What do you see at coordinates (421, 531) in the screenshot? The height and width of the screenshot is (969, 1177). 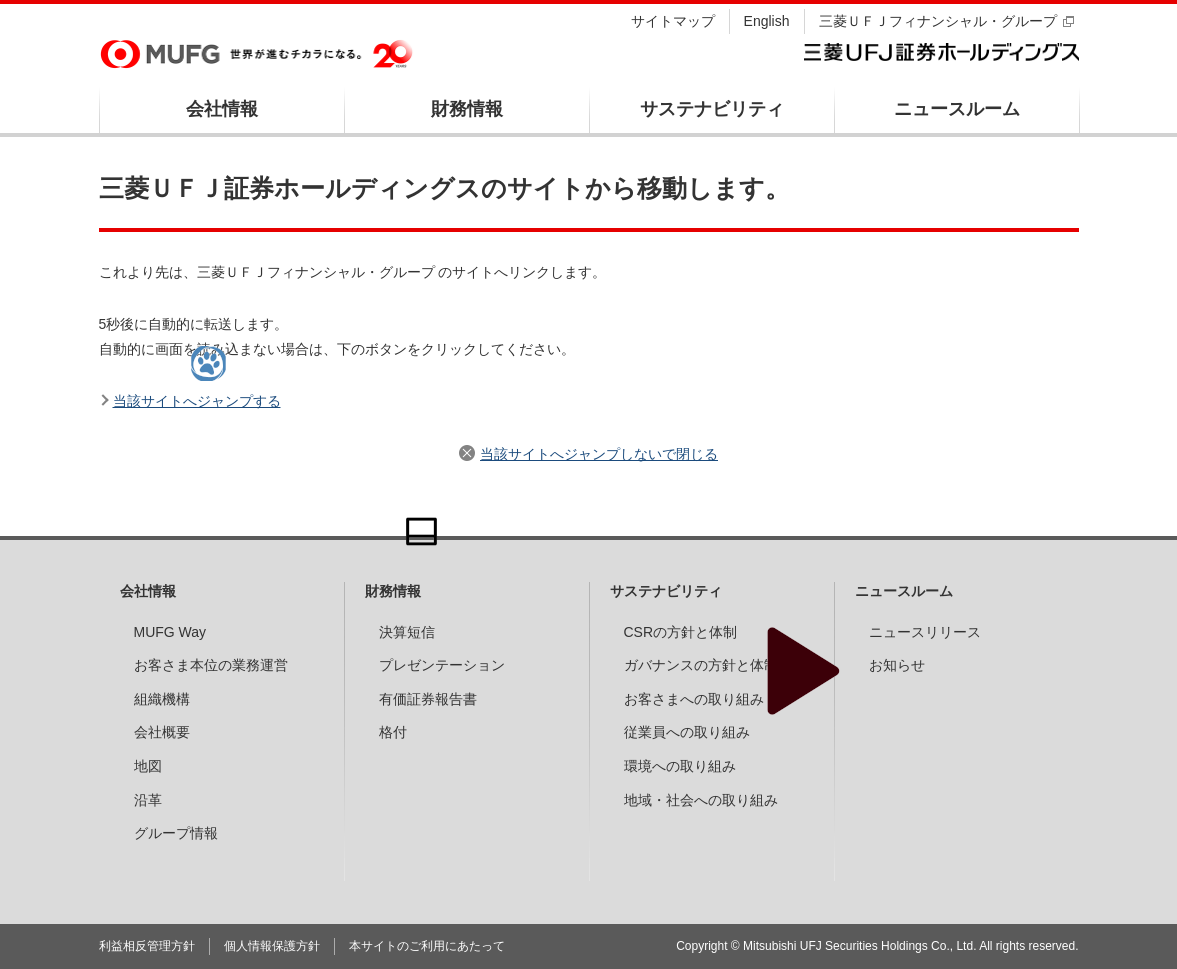 I see `switch to bottom panel layout` at bounding box center [421, 531].